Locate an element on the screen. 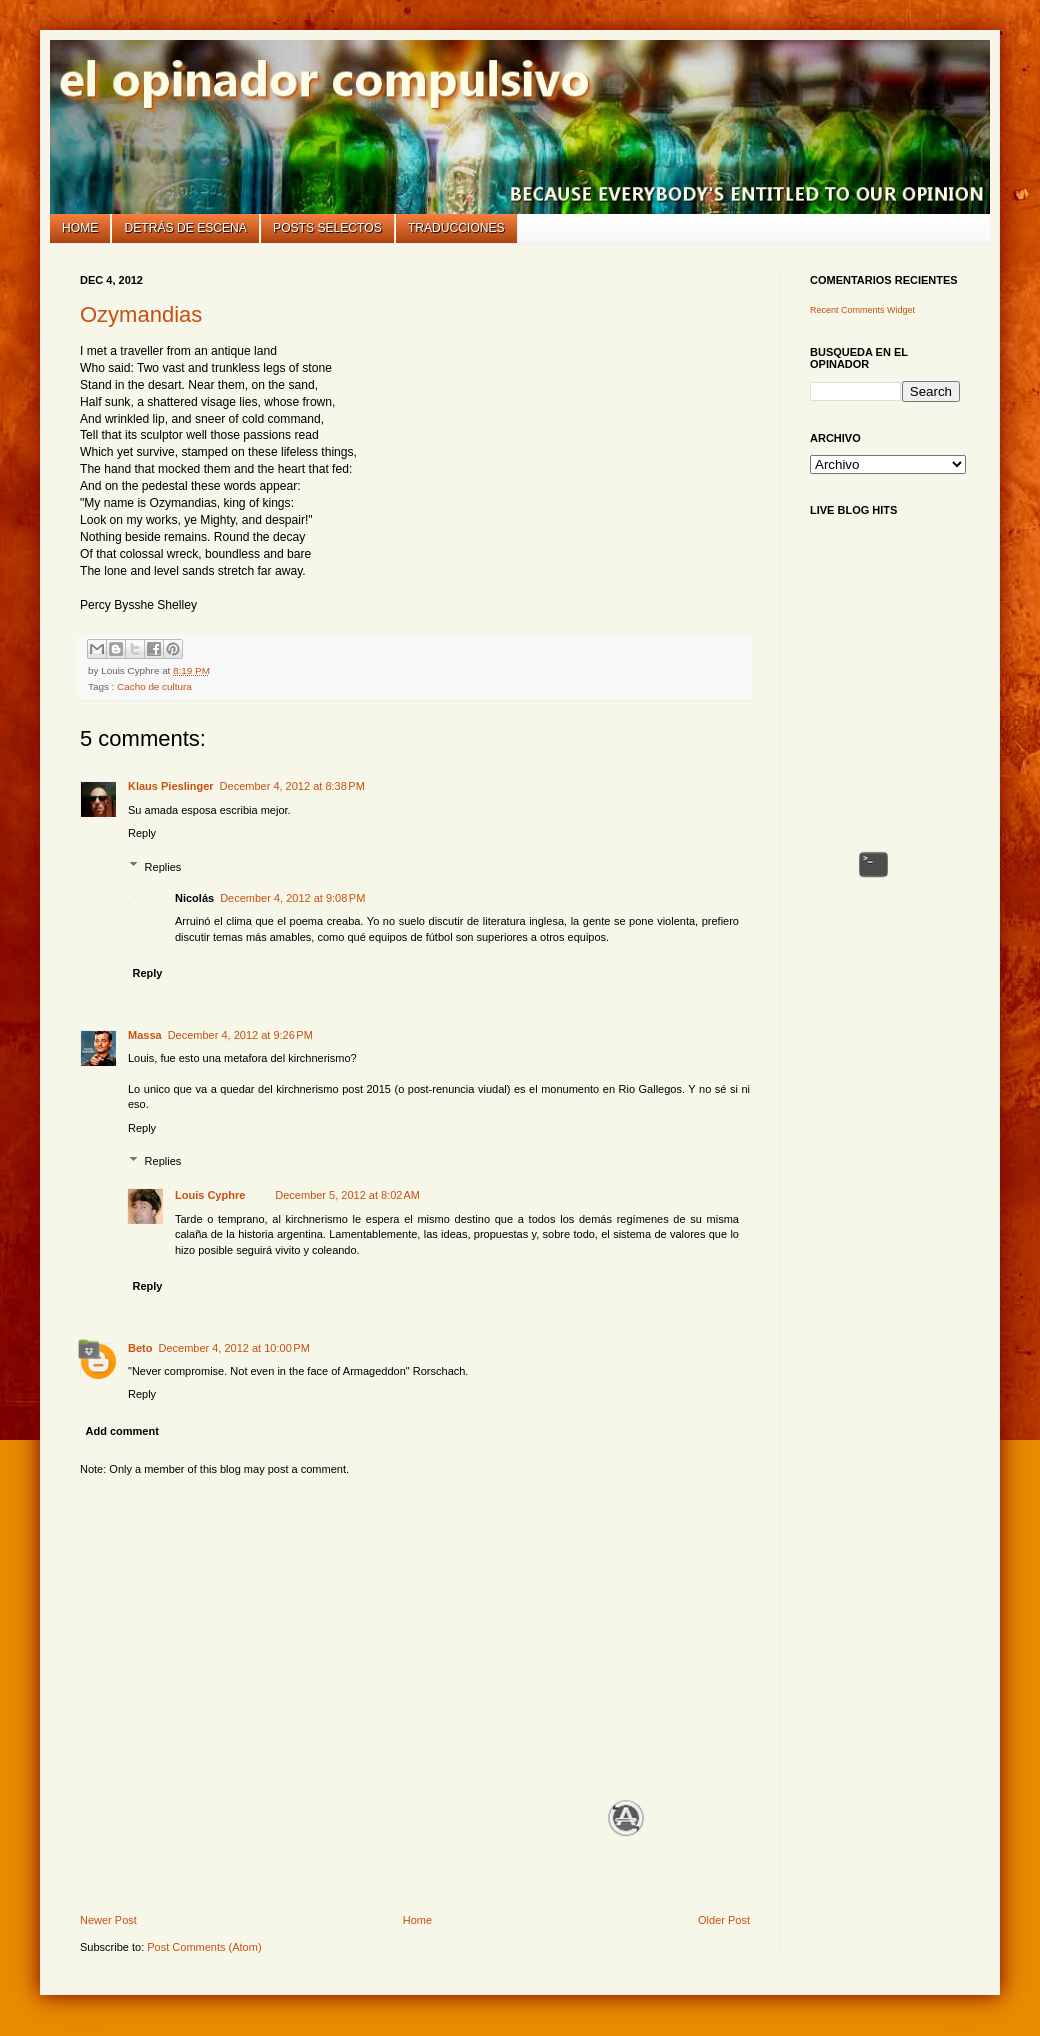 The image size is (1040, 2036). open the software update manager is located at coordinates (626, 1818).